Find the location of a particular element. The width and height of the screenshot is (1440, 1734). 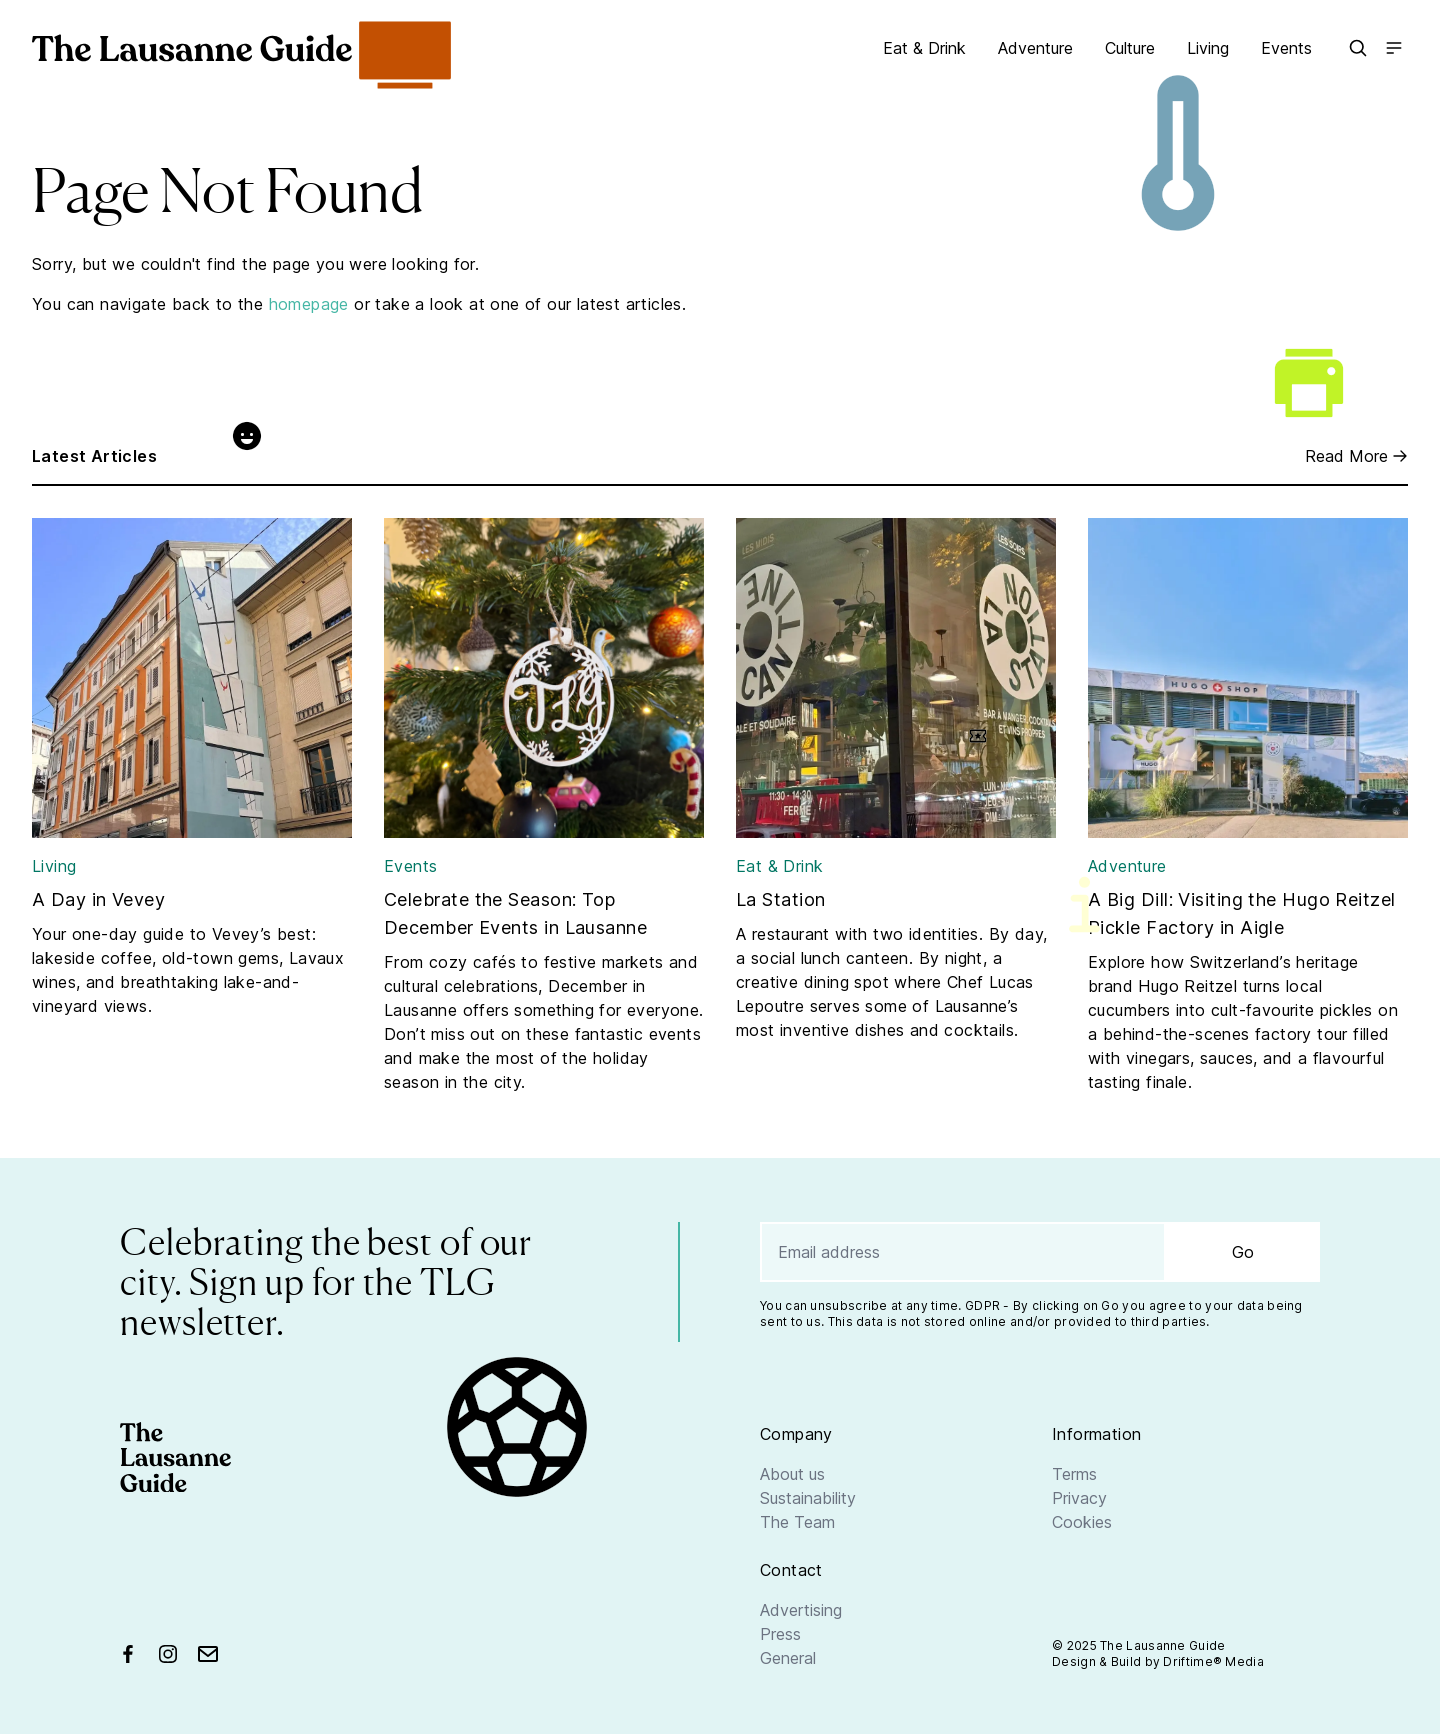

print this document is located at coordinates (1309, 383).